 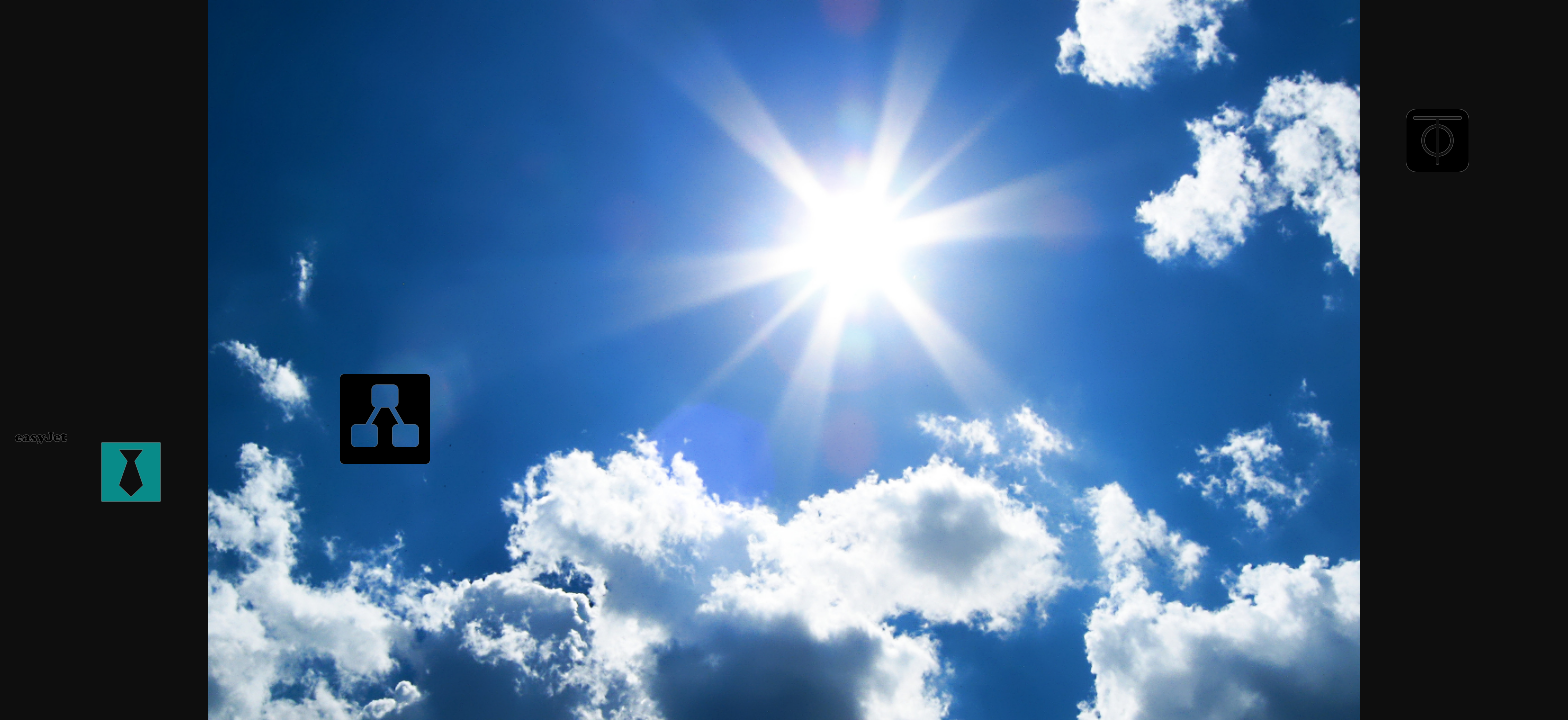 I want to click on open diagrams.net application, so click(x=385, y=419).